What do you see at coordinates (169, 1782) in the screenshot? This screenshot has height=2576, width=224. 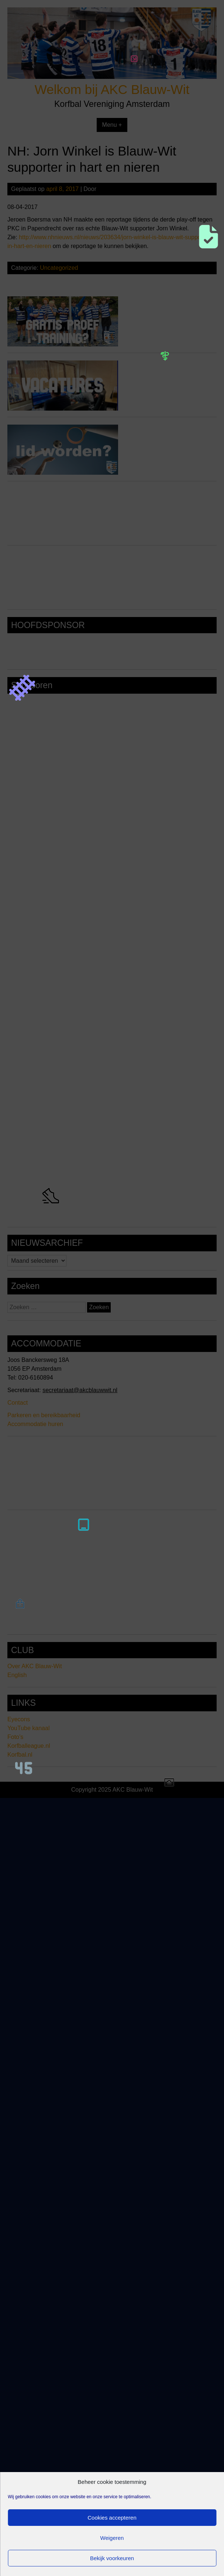 I see `access daydream or screensaver settings` at bounding box center [169, 1782].